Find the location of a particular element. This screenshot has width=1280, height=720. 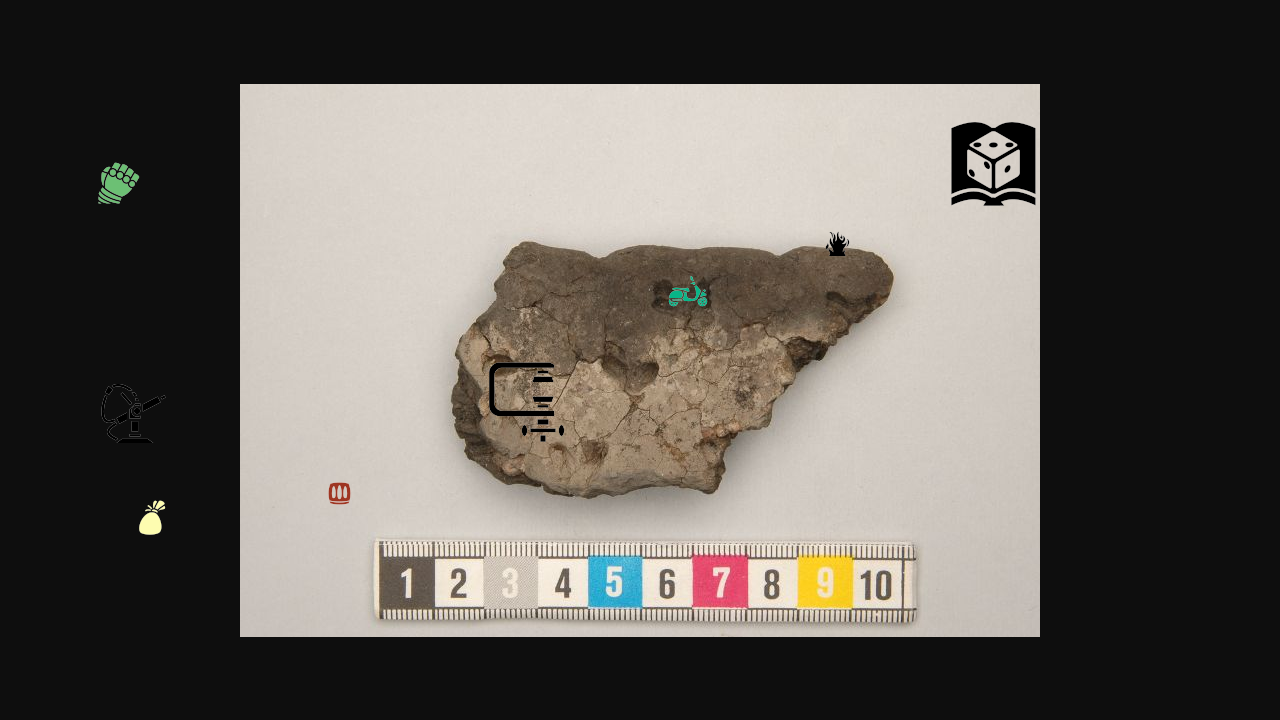

indicates a celebration or special event is located at coordinates (837, 244).